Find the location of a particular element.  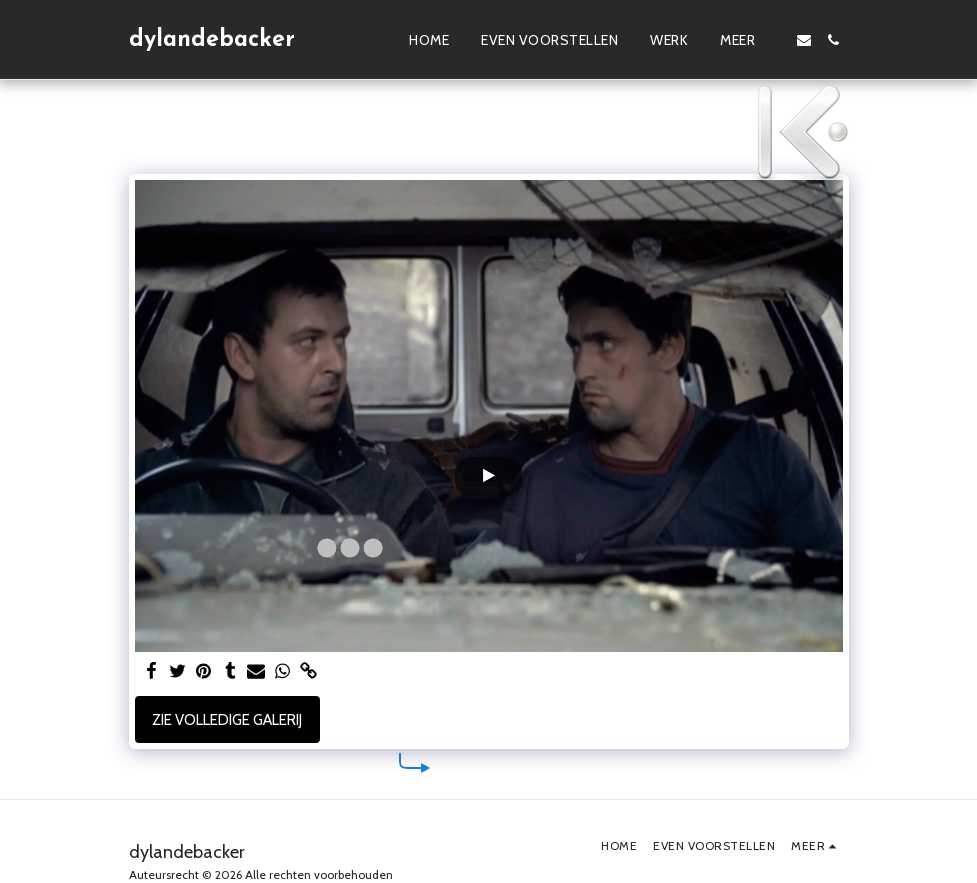

content is loading is located at coordinates (350, 548).